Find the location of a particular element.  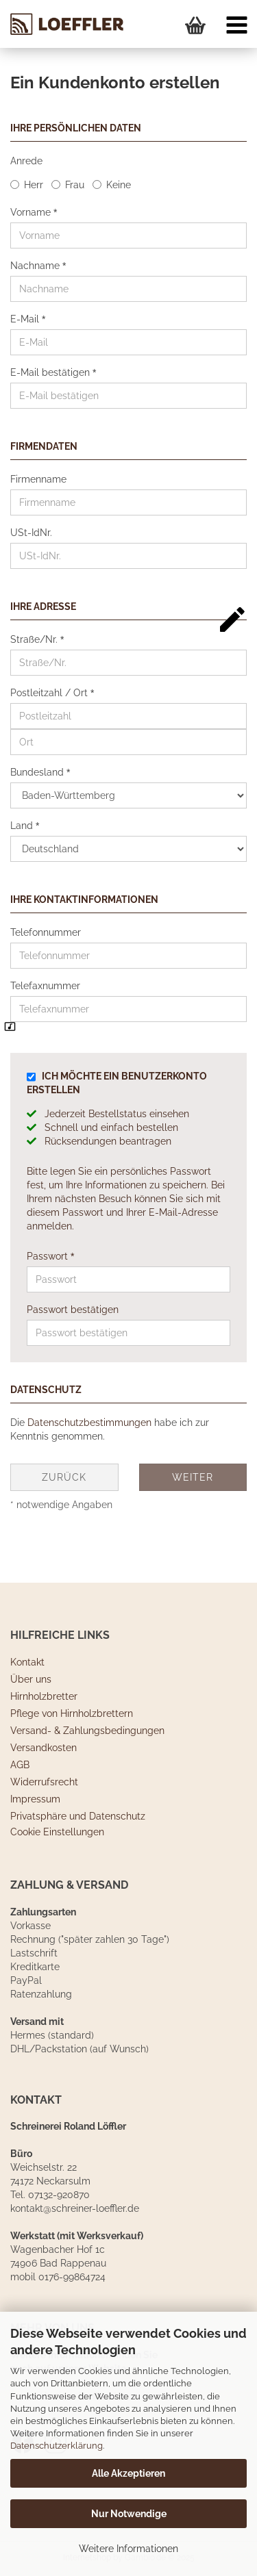

play or browse music videos is located at coordinates (10, 1026).